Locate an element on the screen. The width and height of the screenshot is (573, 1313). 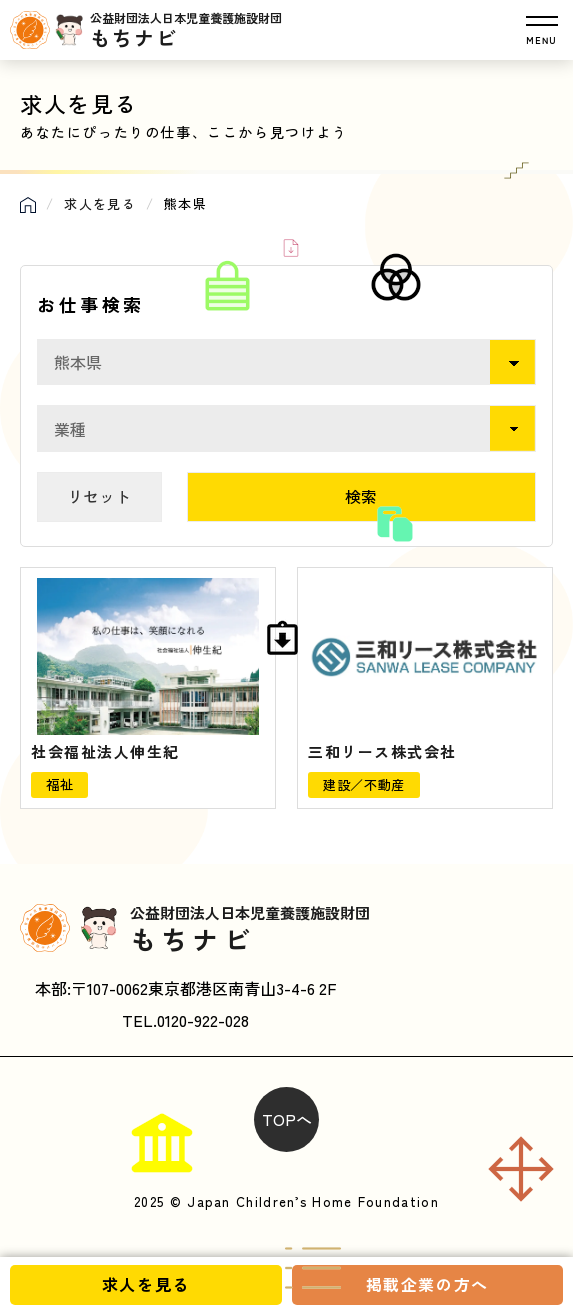
indicates secure or encrypted content is located at coordinates (227, 288).